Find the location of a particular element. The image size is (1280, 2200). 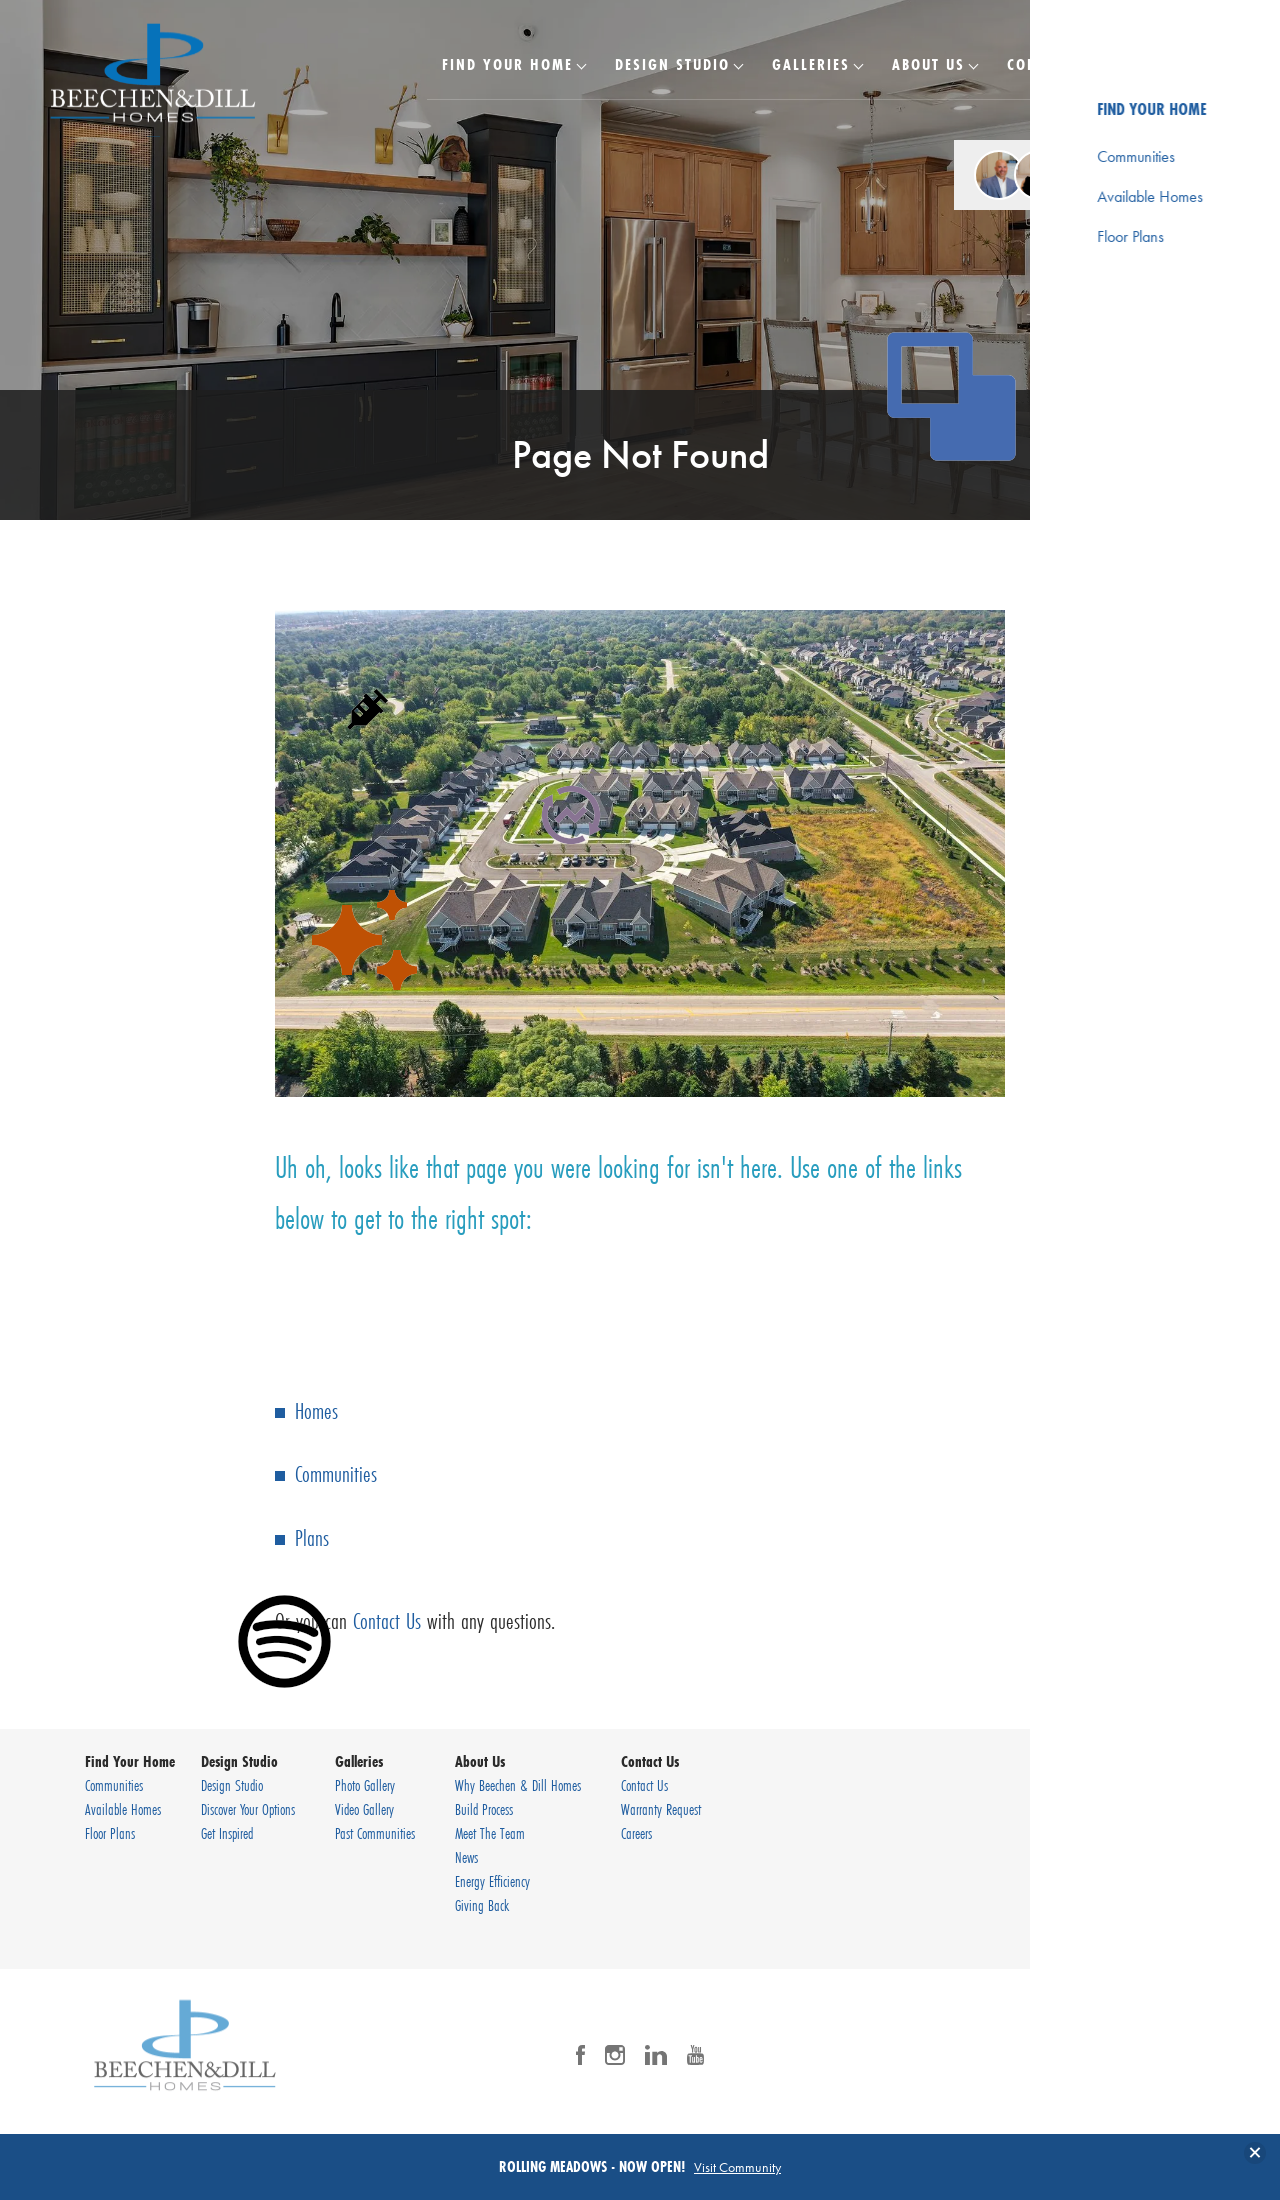

access medical or vaccination records is located at coordinates (368, 709).